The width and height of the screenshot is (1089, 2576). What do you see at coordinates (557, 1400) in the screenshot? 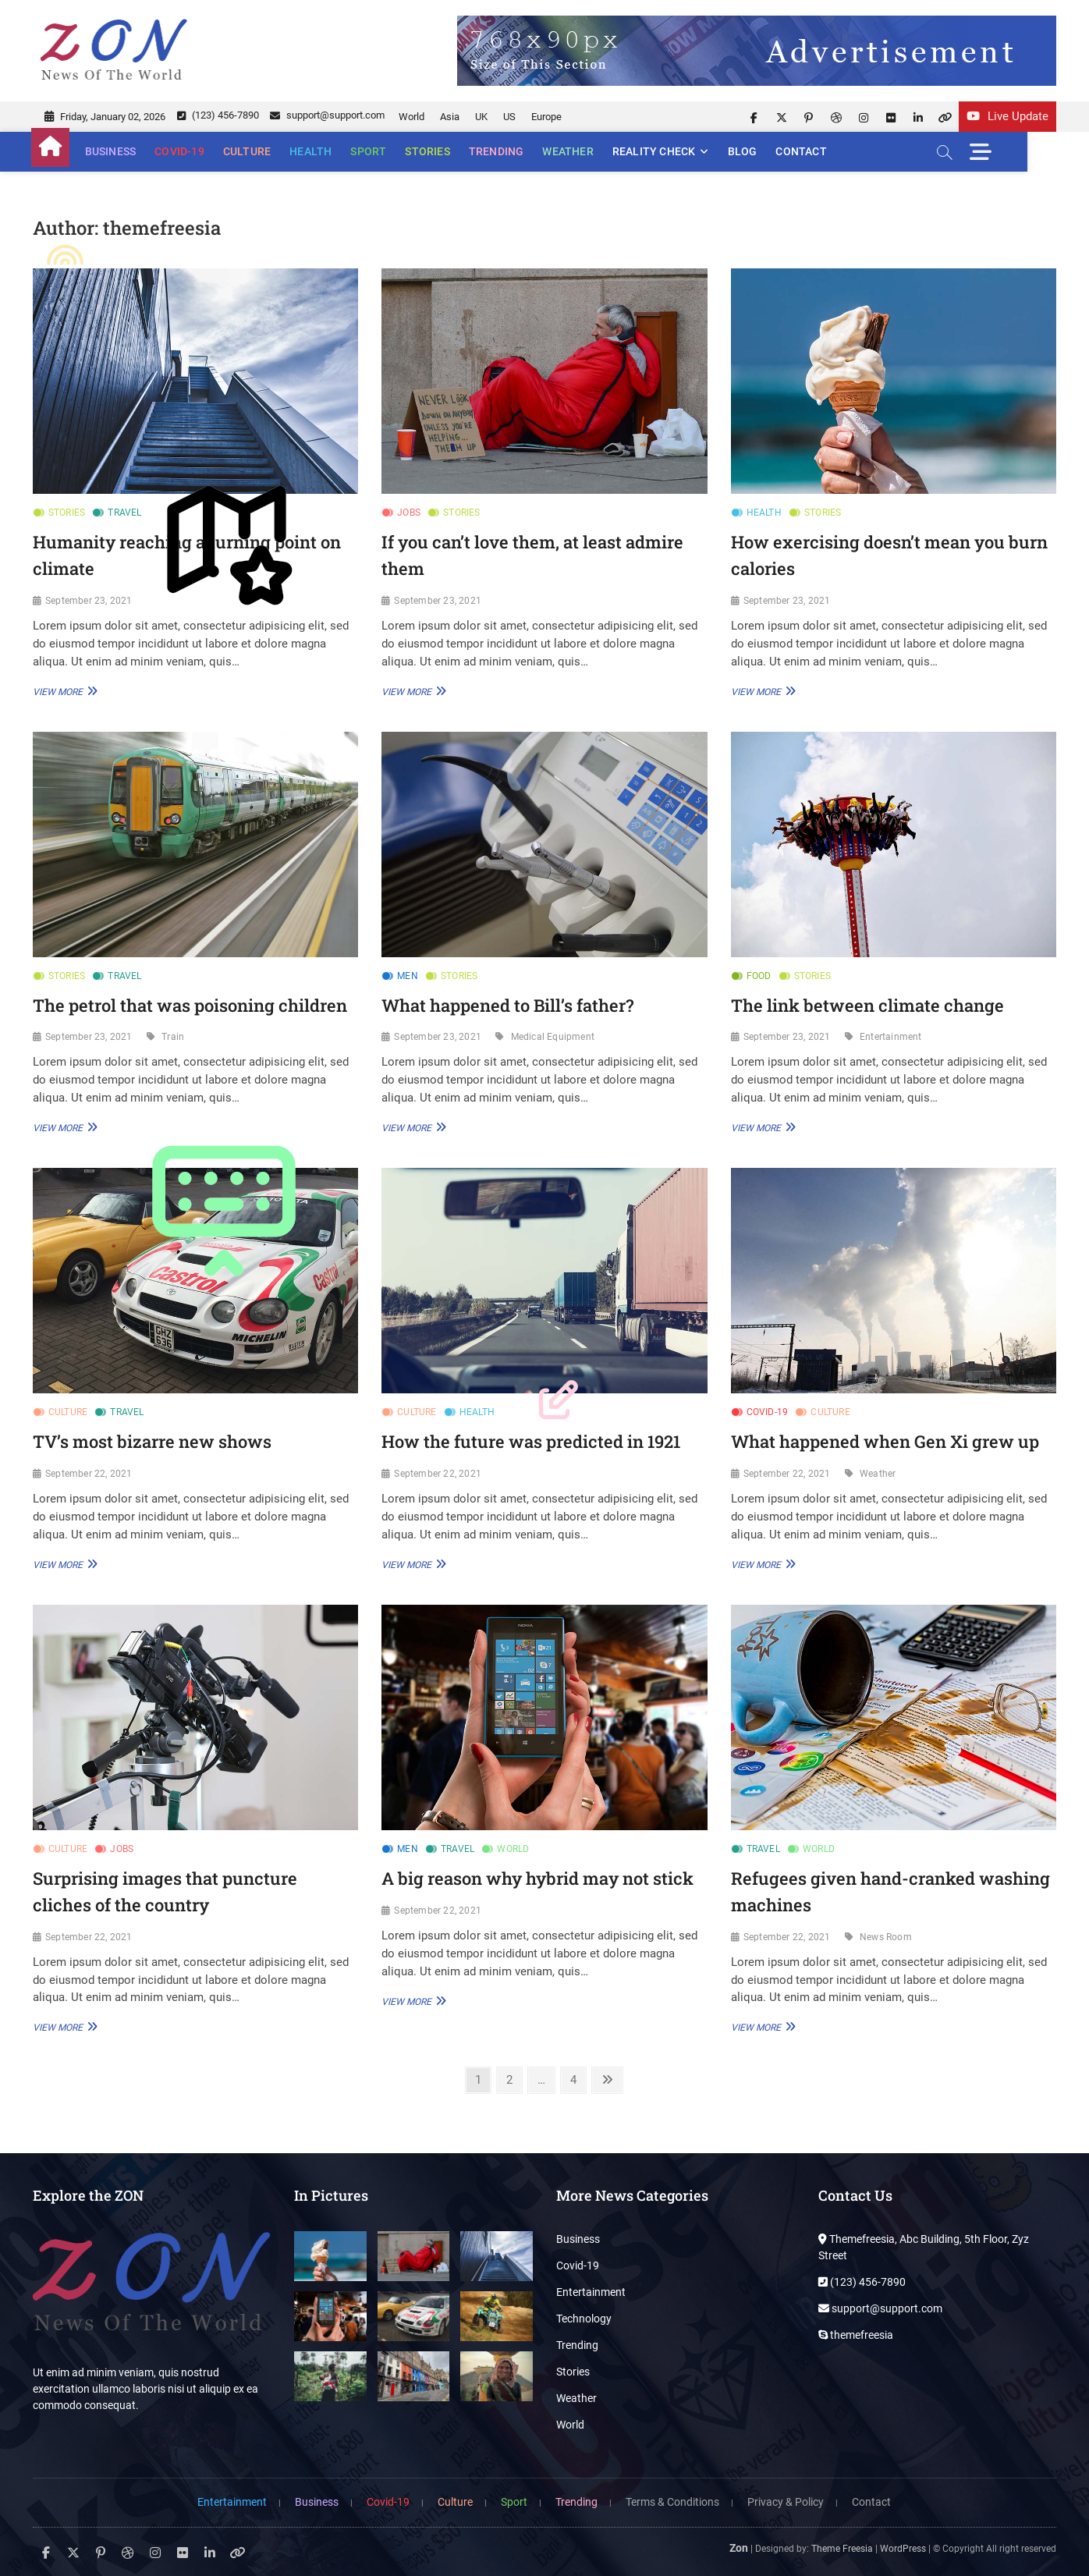
I see `edit this item` at bounding box center [557, 1400].